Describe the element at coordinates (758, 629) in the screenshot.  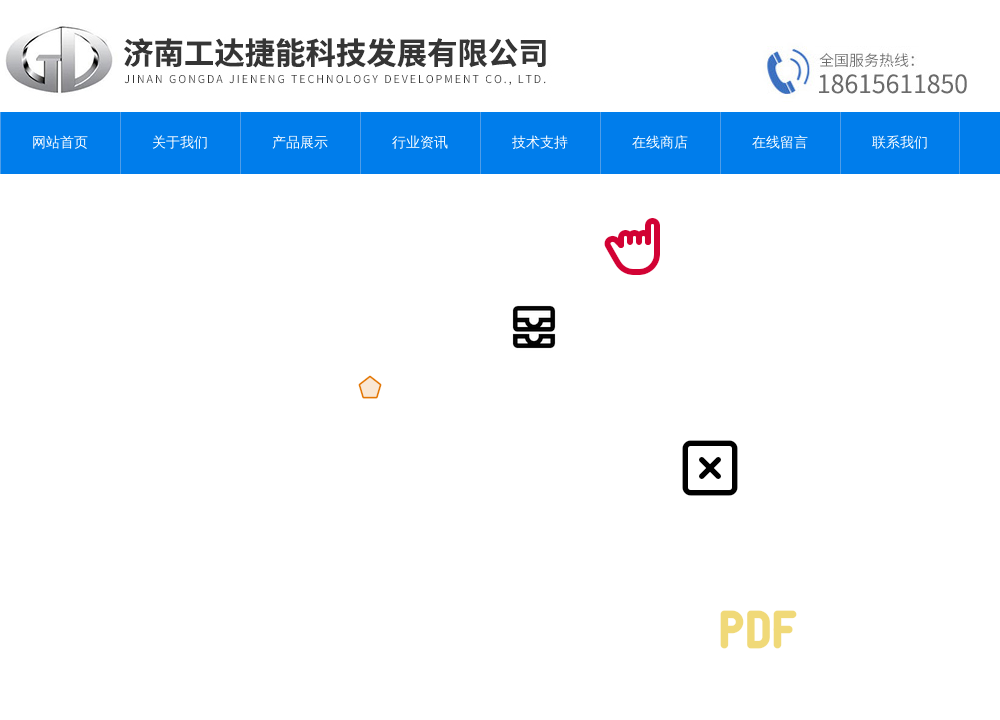
I see `view or open a PDF document` at that location.